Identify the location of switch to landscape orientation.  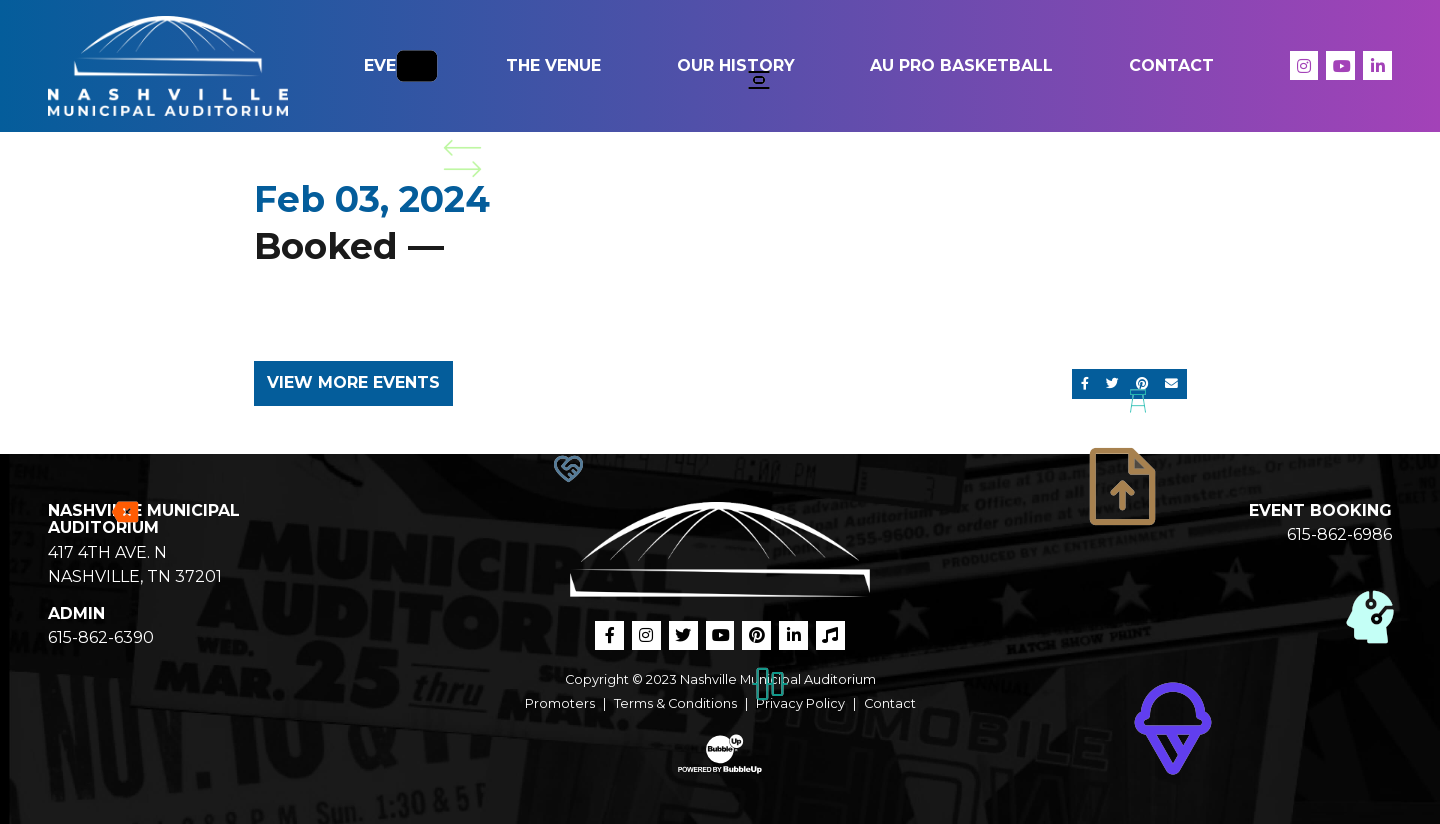
(417, 66).